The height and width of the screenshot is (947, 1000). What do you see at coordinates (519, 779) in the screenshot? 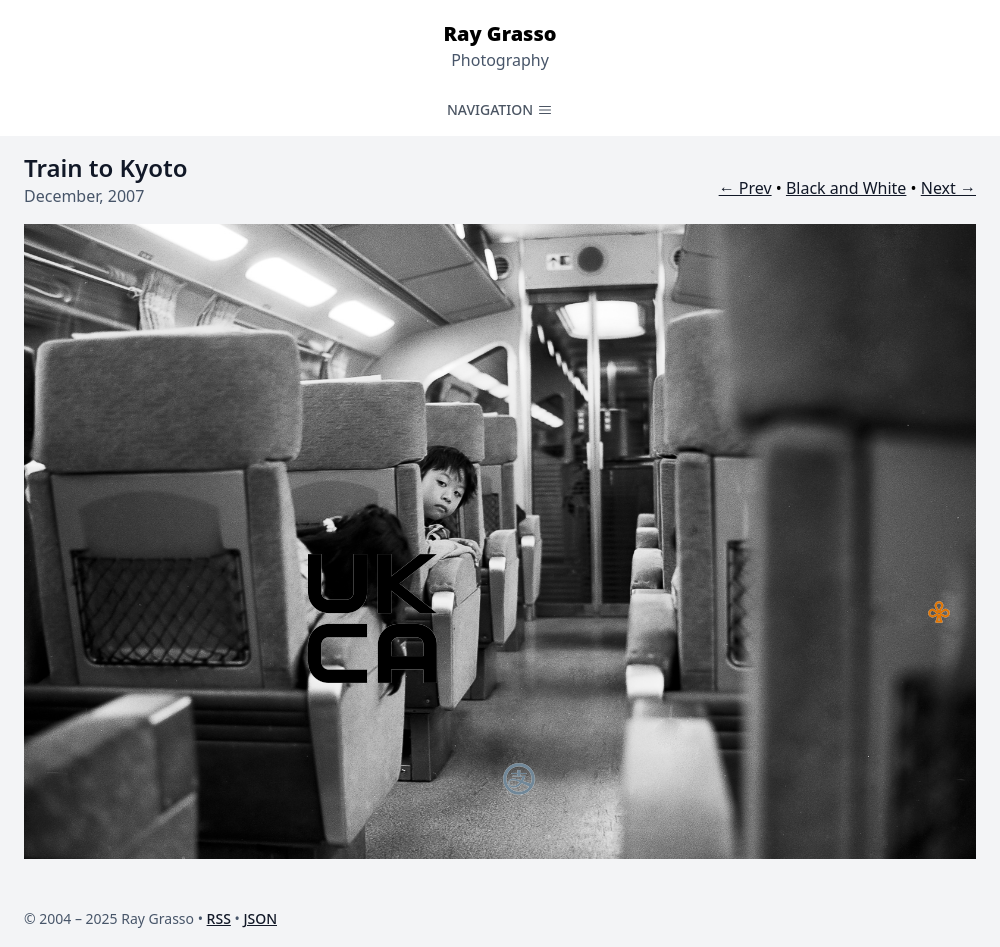
I see `pay with alipay` at bounding box center [519, 779].